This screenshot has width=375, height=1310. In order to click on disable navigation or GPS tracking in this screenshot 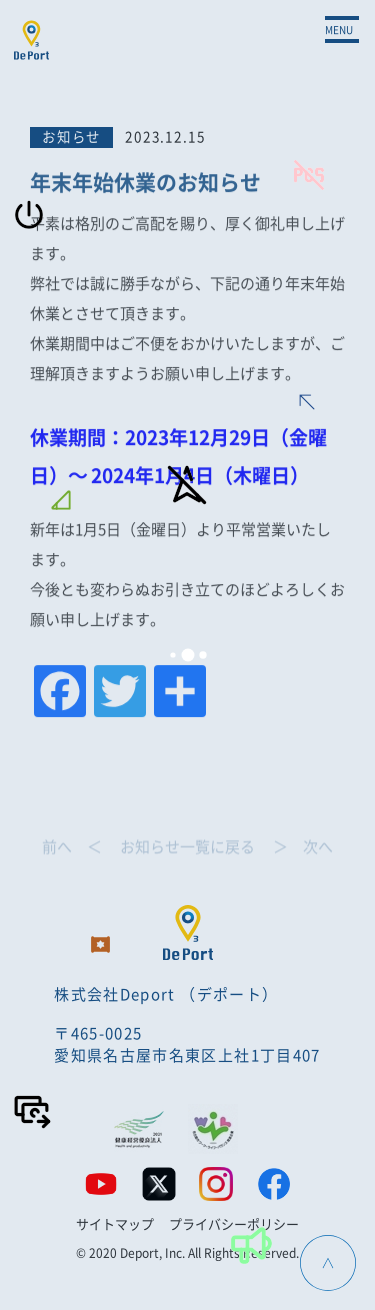, I will do `click(187, 485)`.